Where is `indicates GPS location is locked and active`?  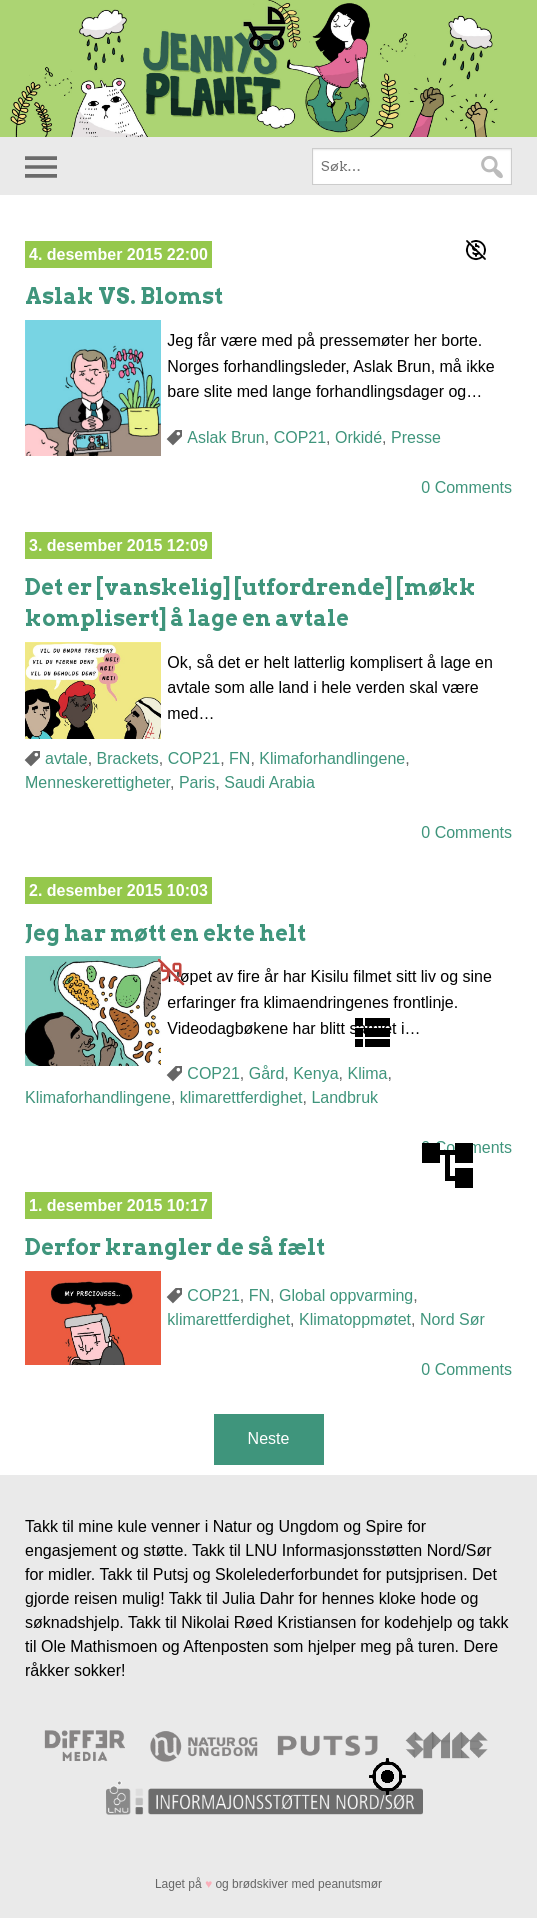
indicates GPS location is locked and active is located at coordinates (387, 1776).